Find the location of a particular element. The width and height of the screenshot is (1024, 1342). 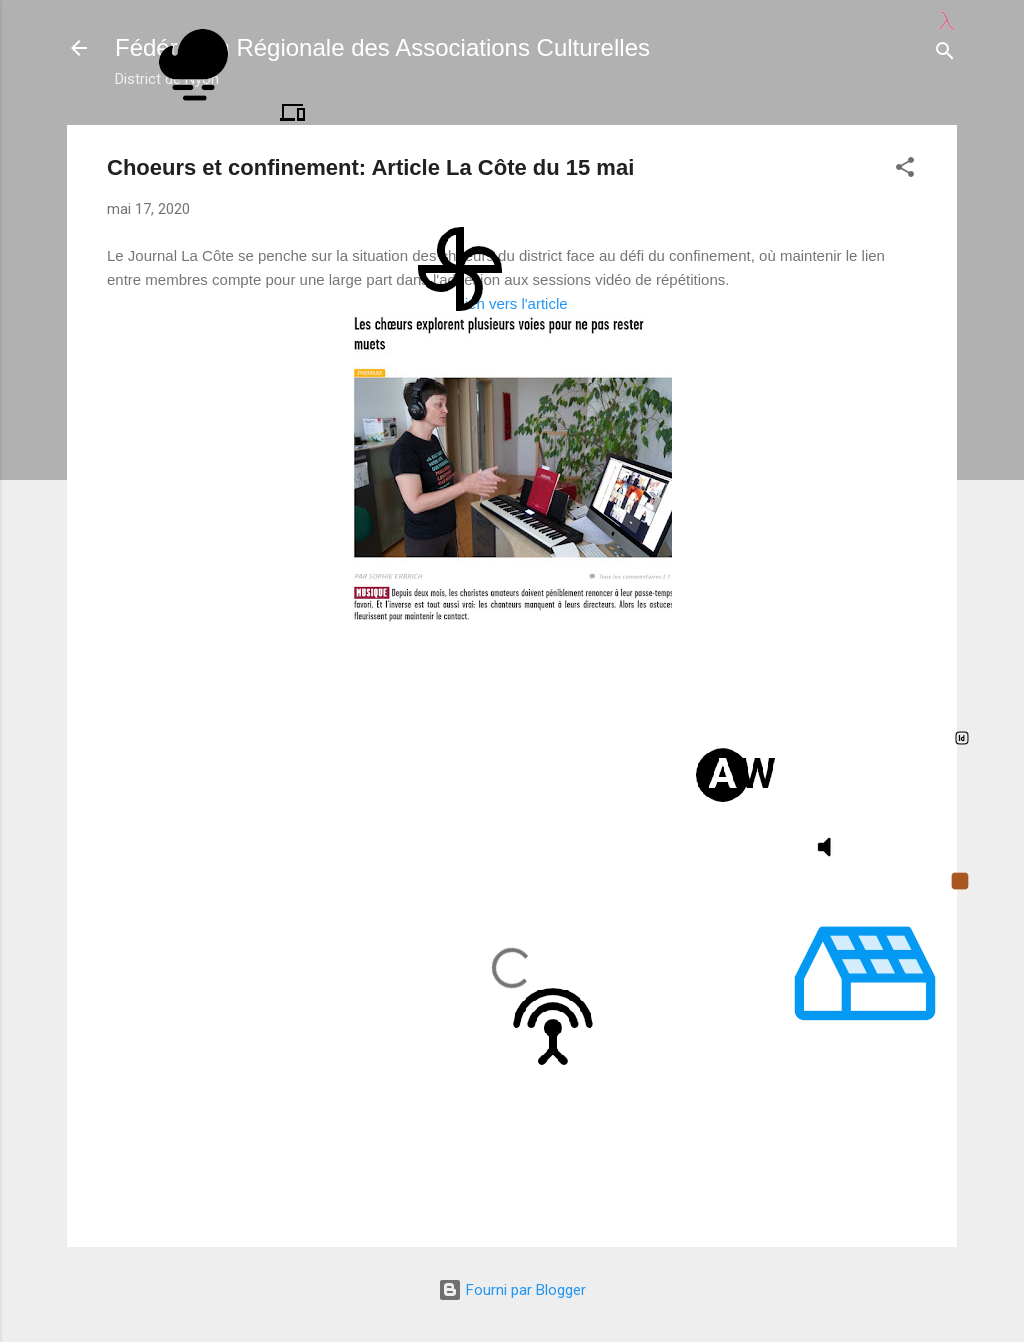

enable auto white balance is located at coordinates (736, 775).